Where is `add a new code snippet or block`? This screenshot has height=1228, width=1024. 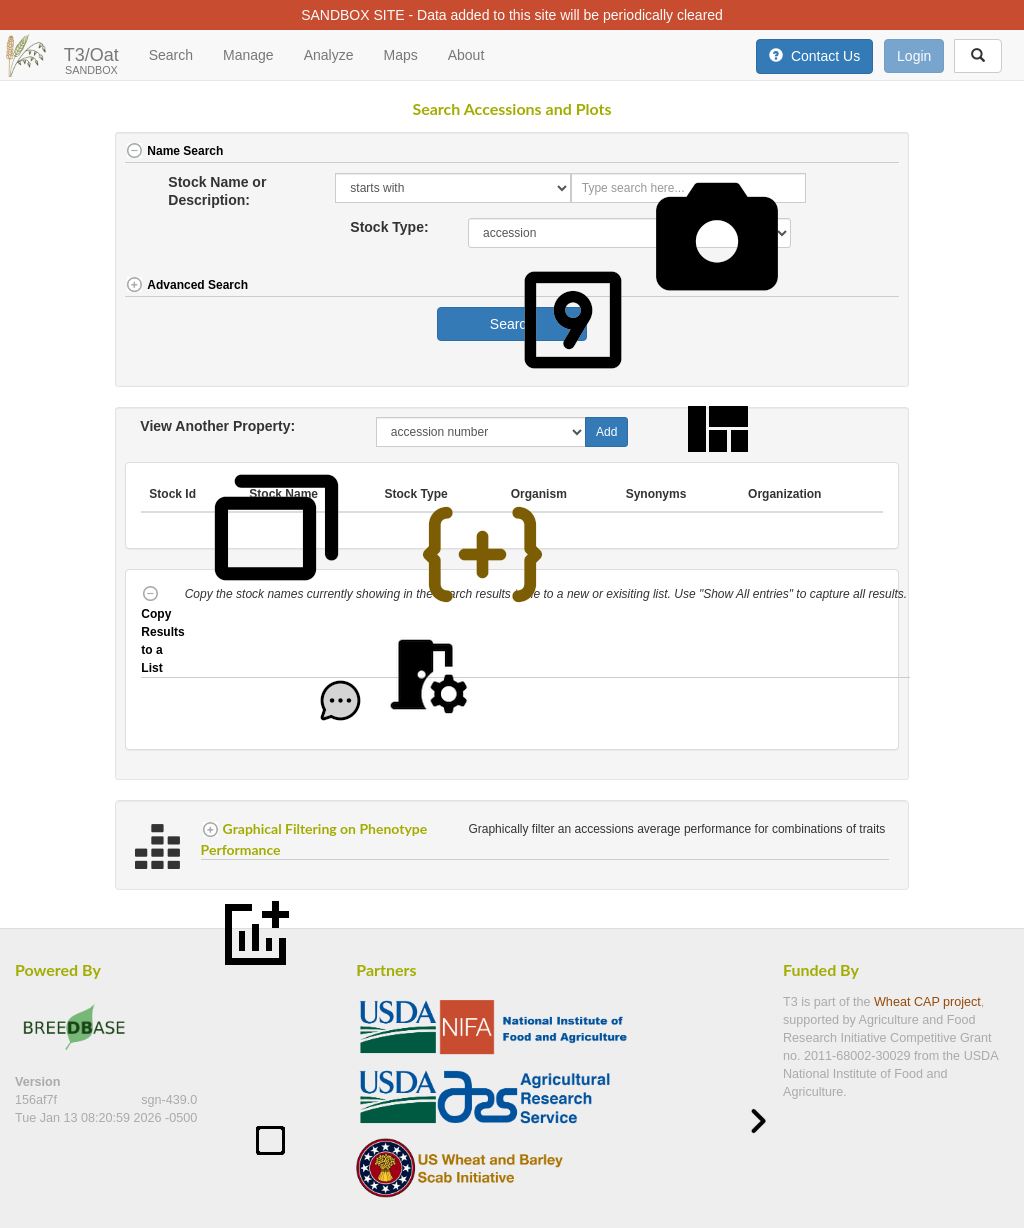
add a new code snippet or block is located at coordinates (482, 554).